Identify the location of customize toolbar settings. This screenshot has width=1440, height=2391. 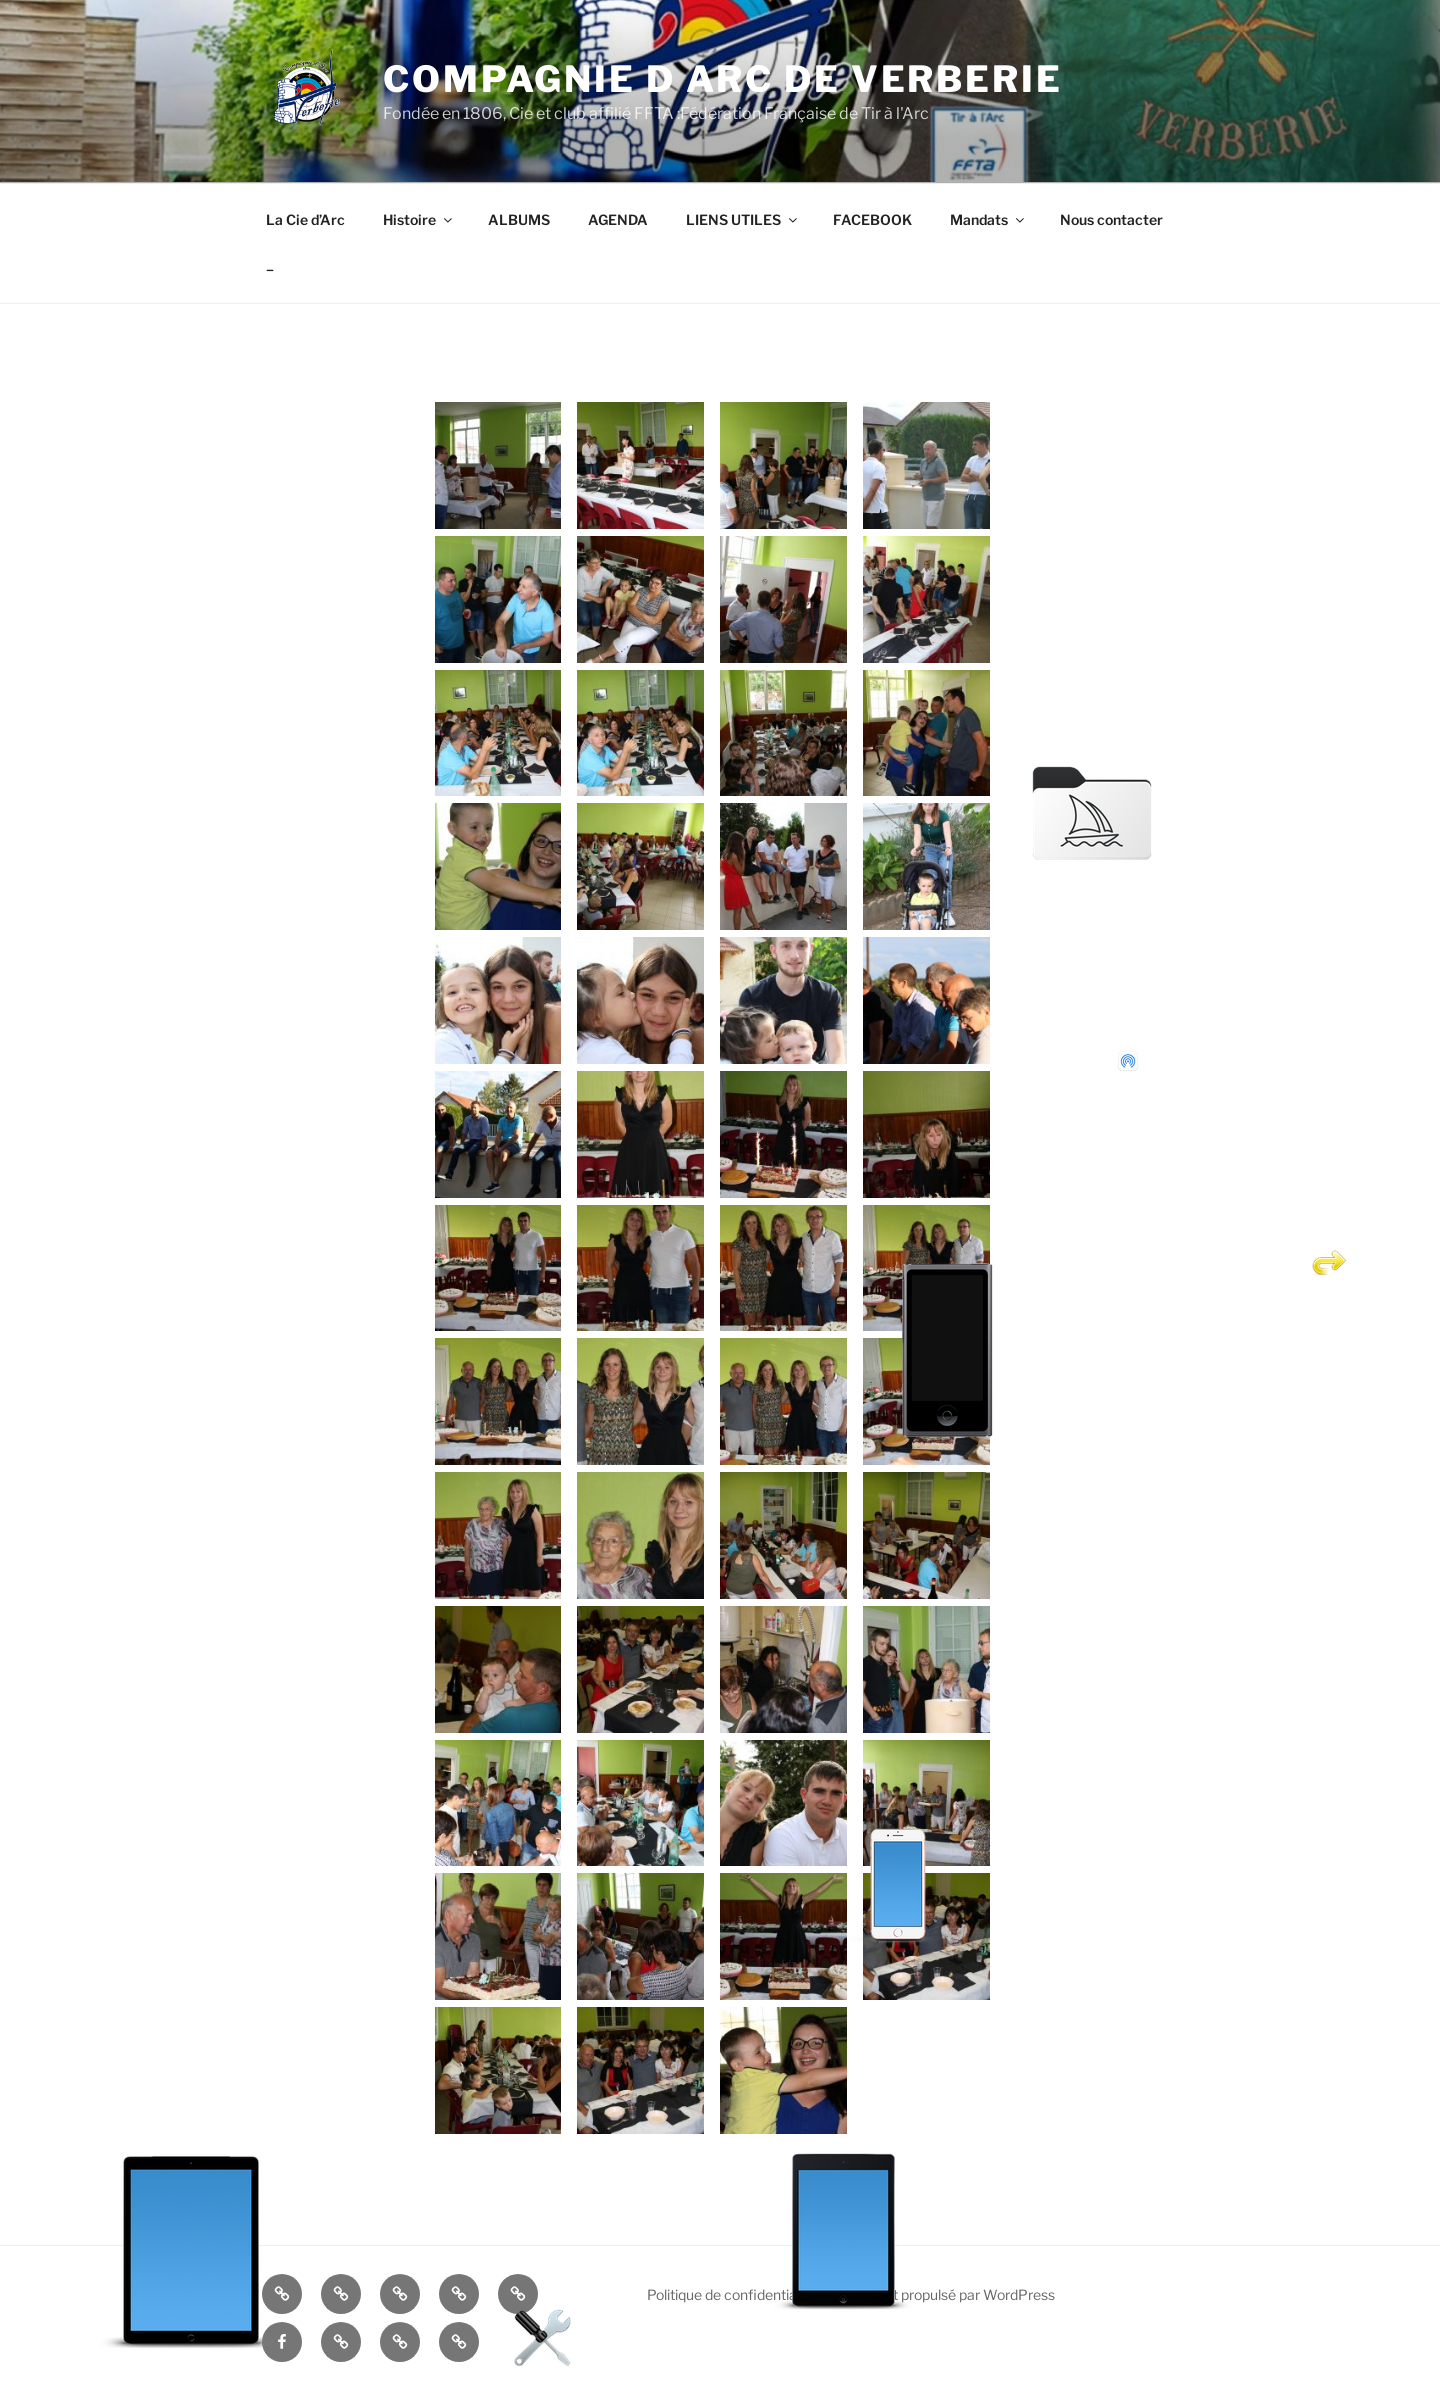
(542, 2338).